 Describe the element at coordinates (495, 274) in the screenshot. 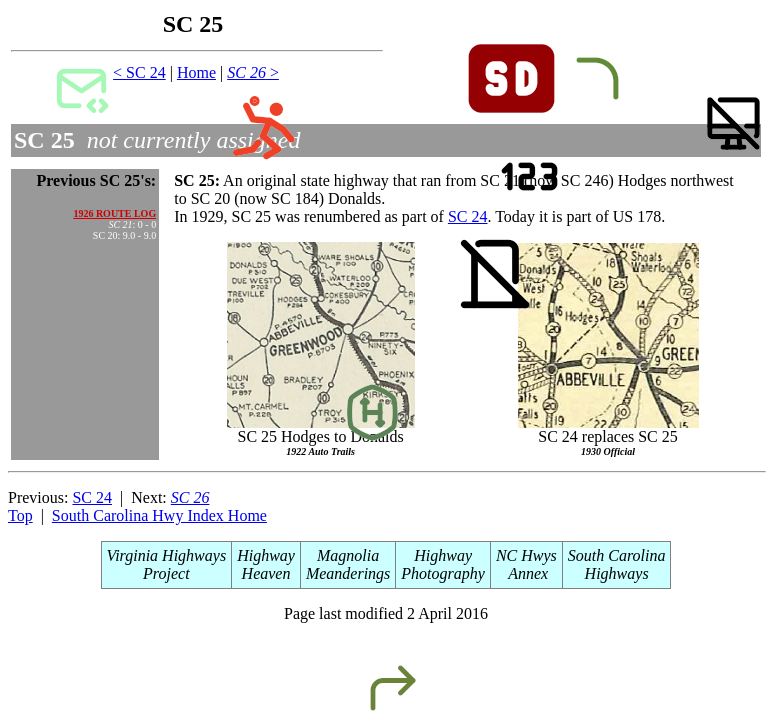

I see `door access disabled or unavailable` at that location.